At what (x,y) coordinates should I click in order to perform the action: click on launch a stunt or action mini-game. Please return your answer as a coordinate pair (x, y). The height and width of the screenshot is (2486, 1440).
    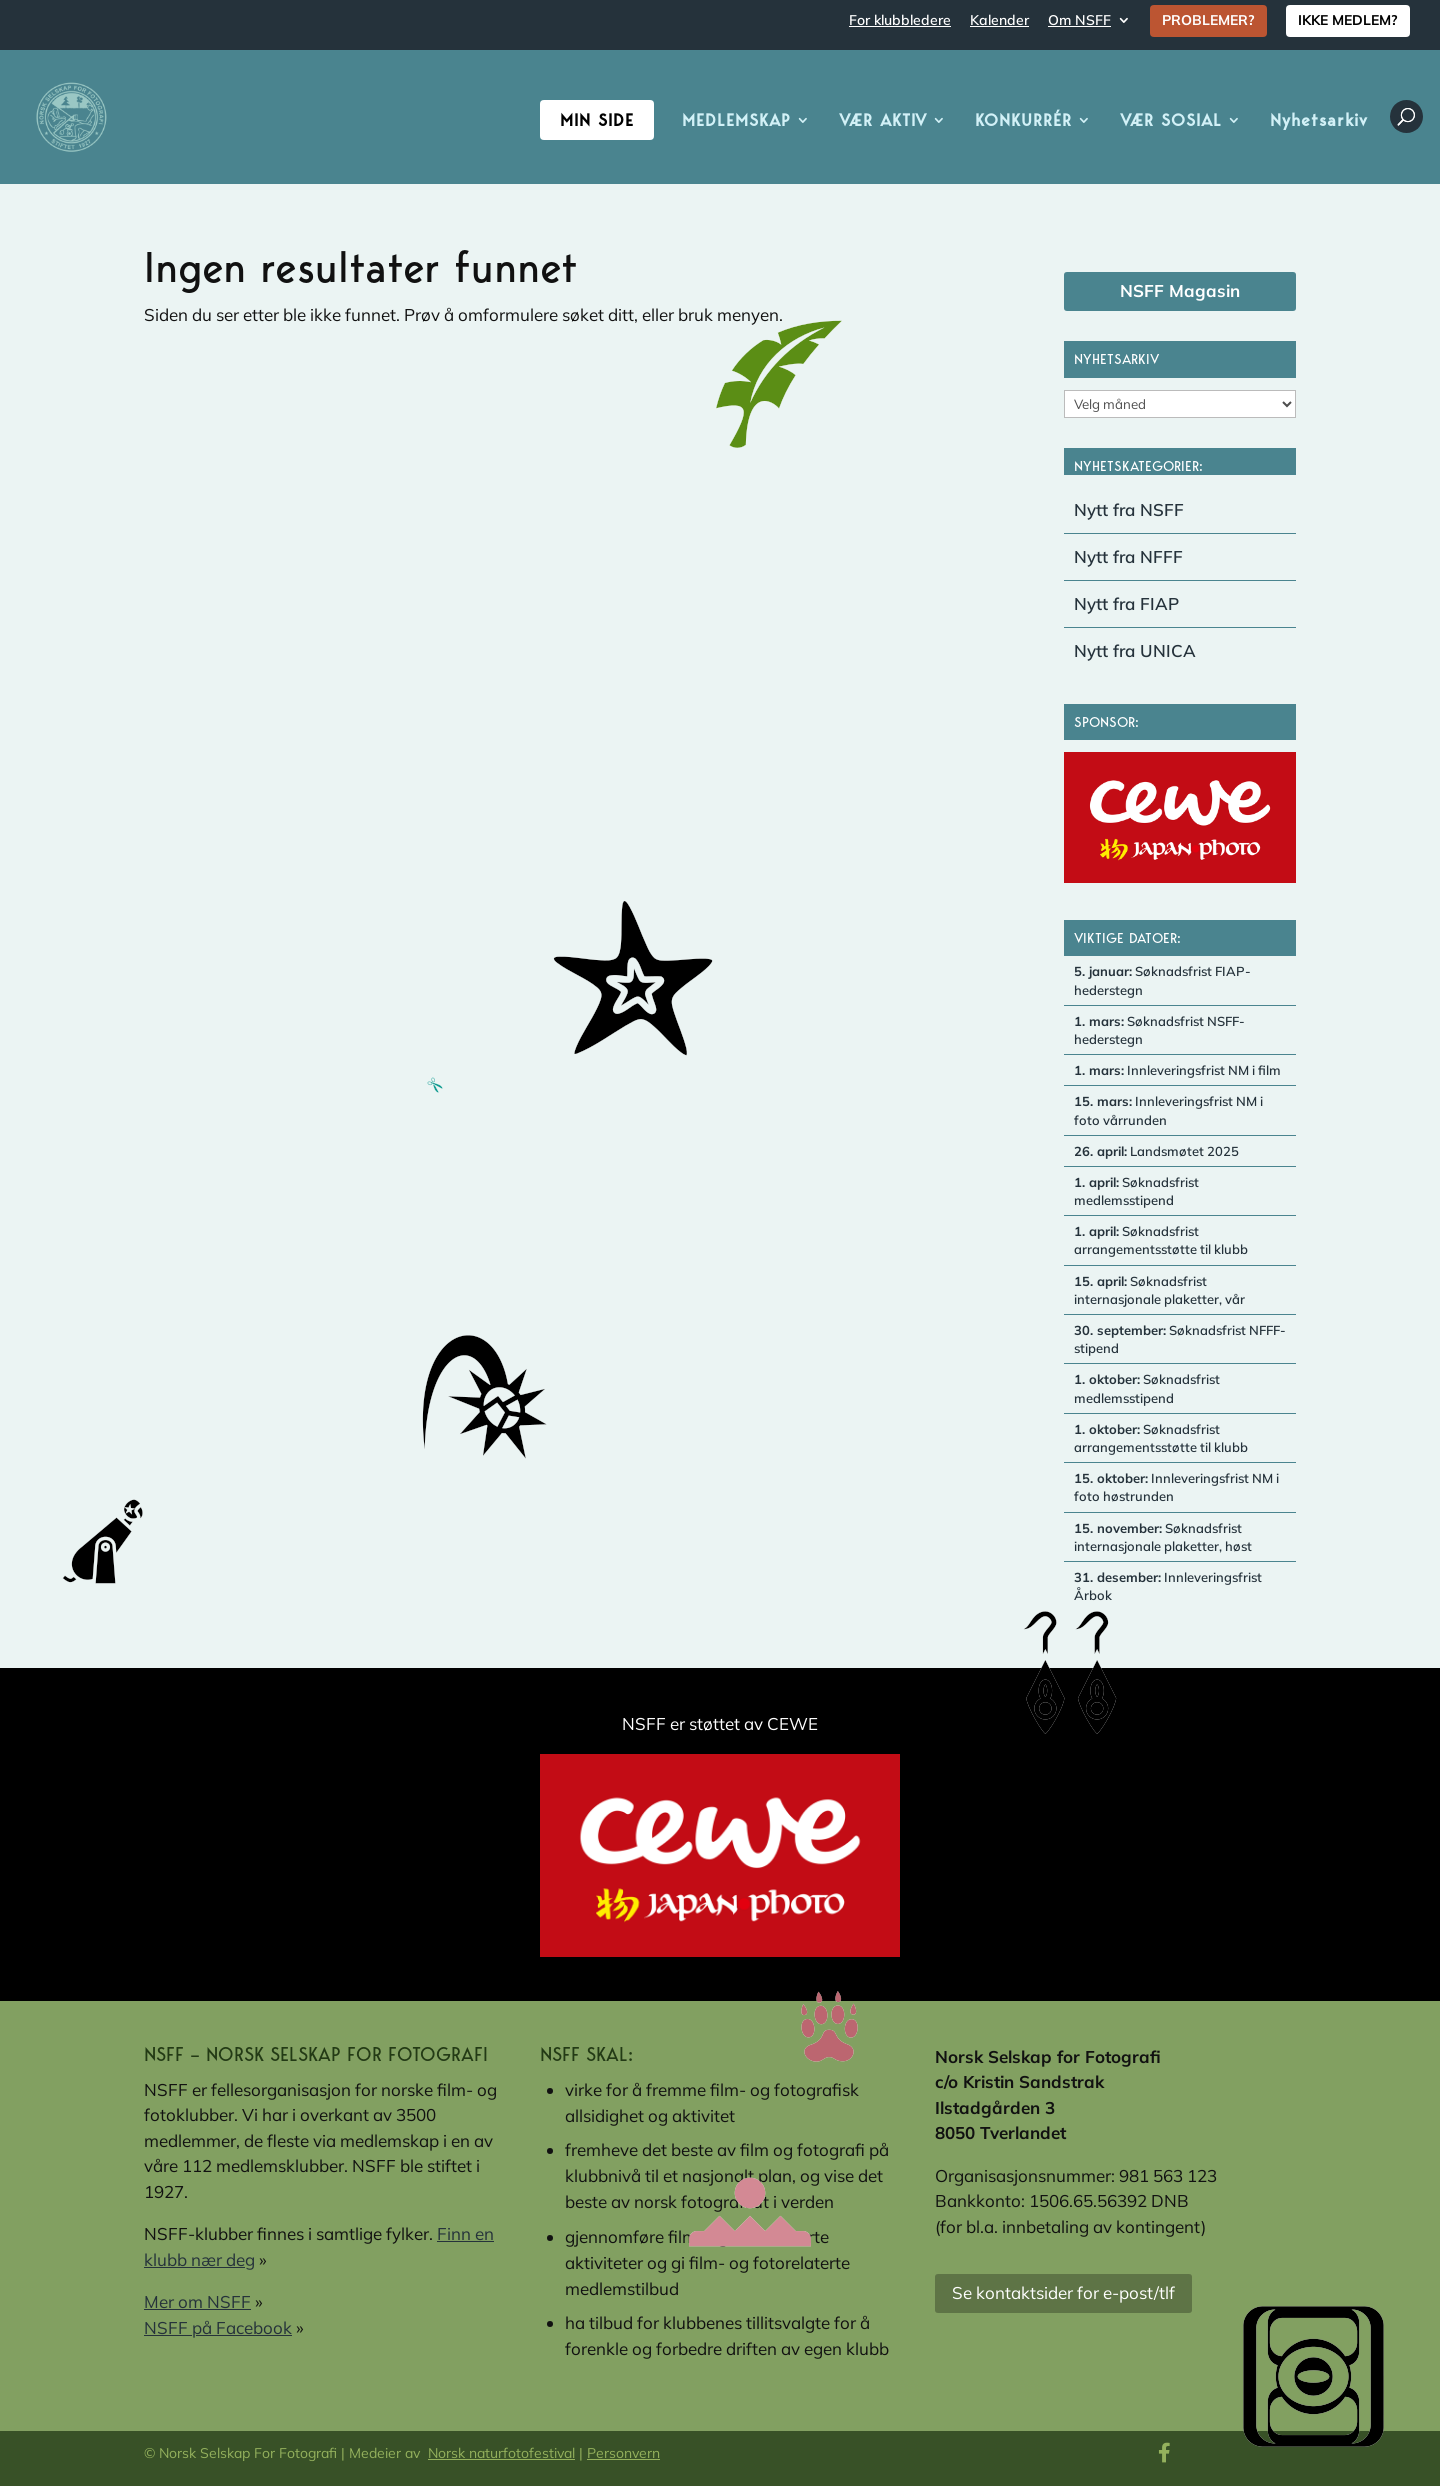
    Looking at the image, I should click on (105, 1541).